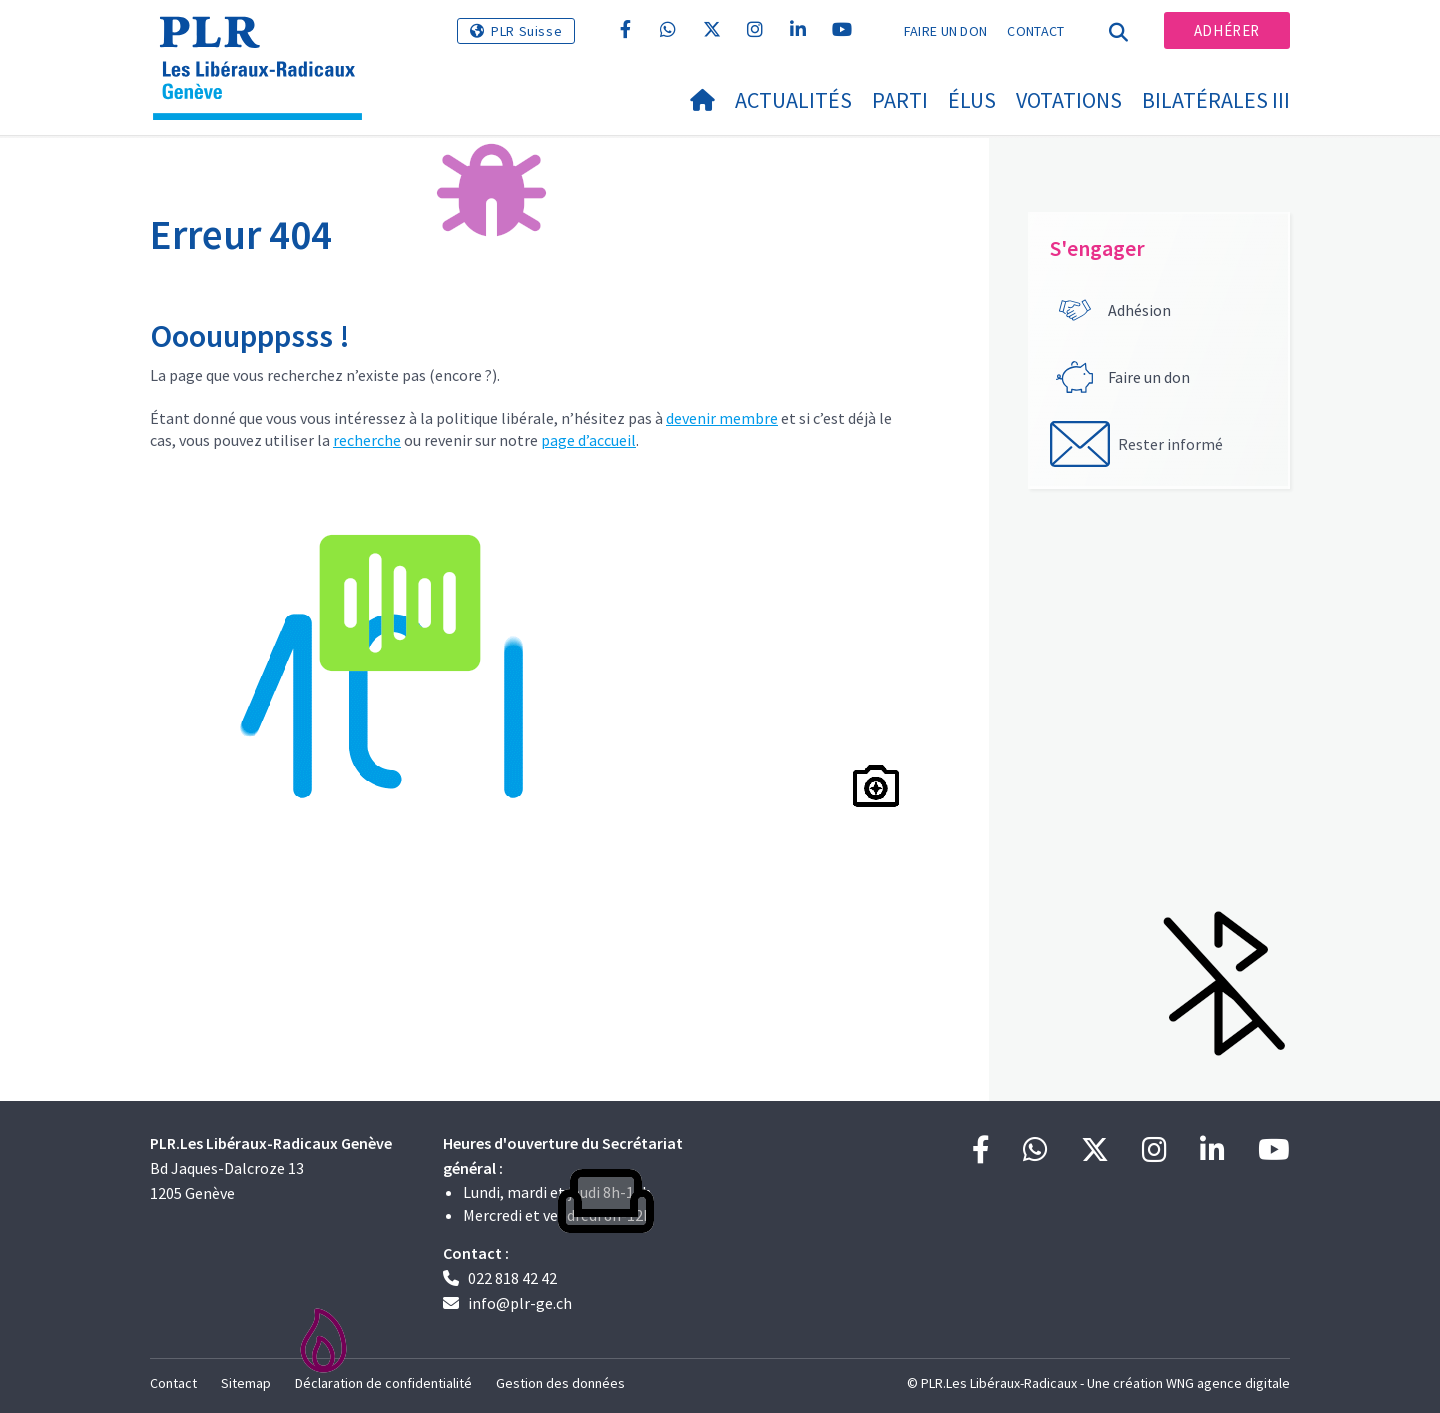  What do you see at coordinates (1218, 983) in the screenshot?
I see `bluetooth is disabled or turned off` at bounding box center [1218, 983].